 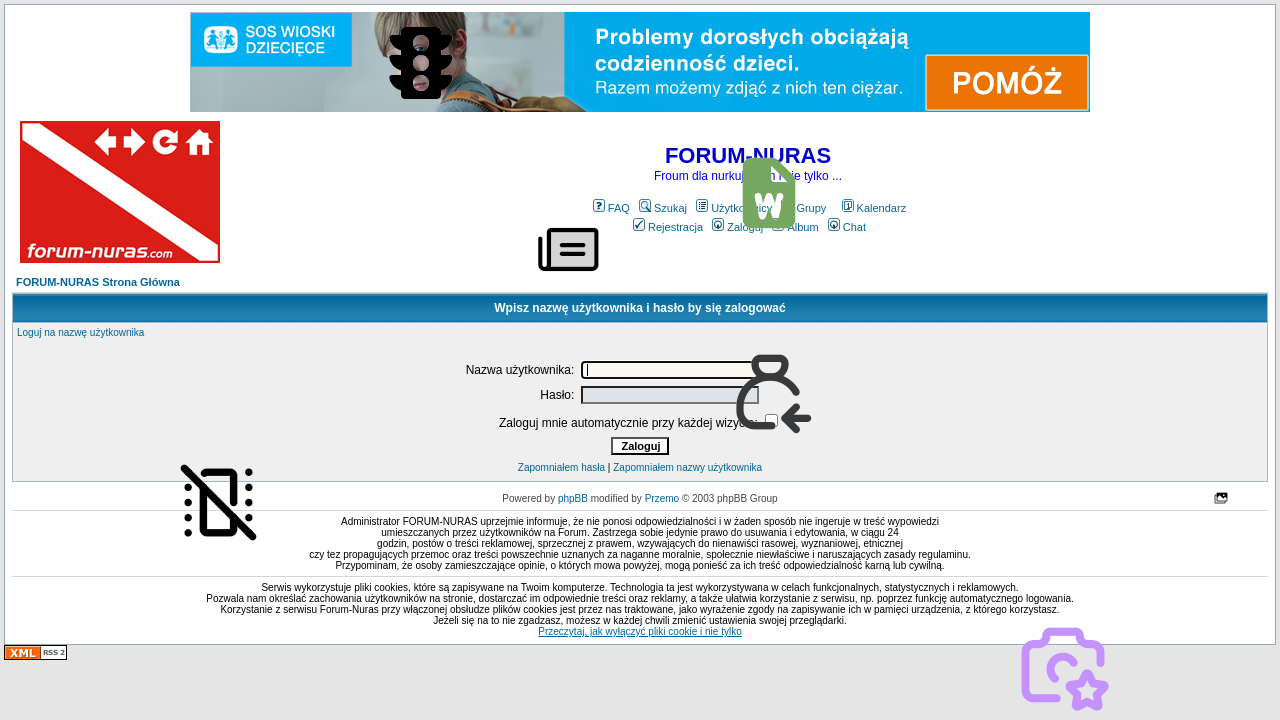 I want to click on view traffic conditions on map, so click(x=421, y=63).